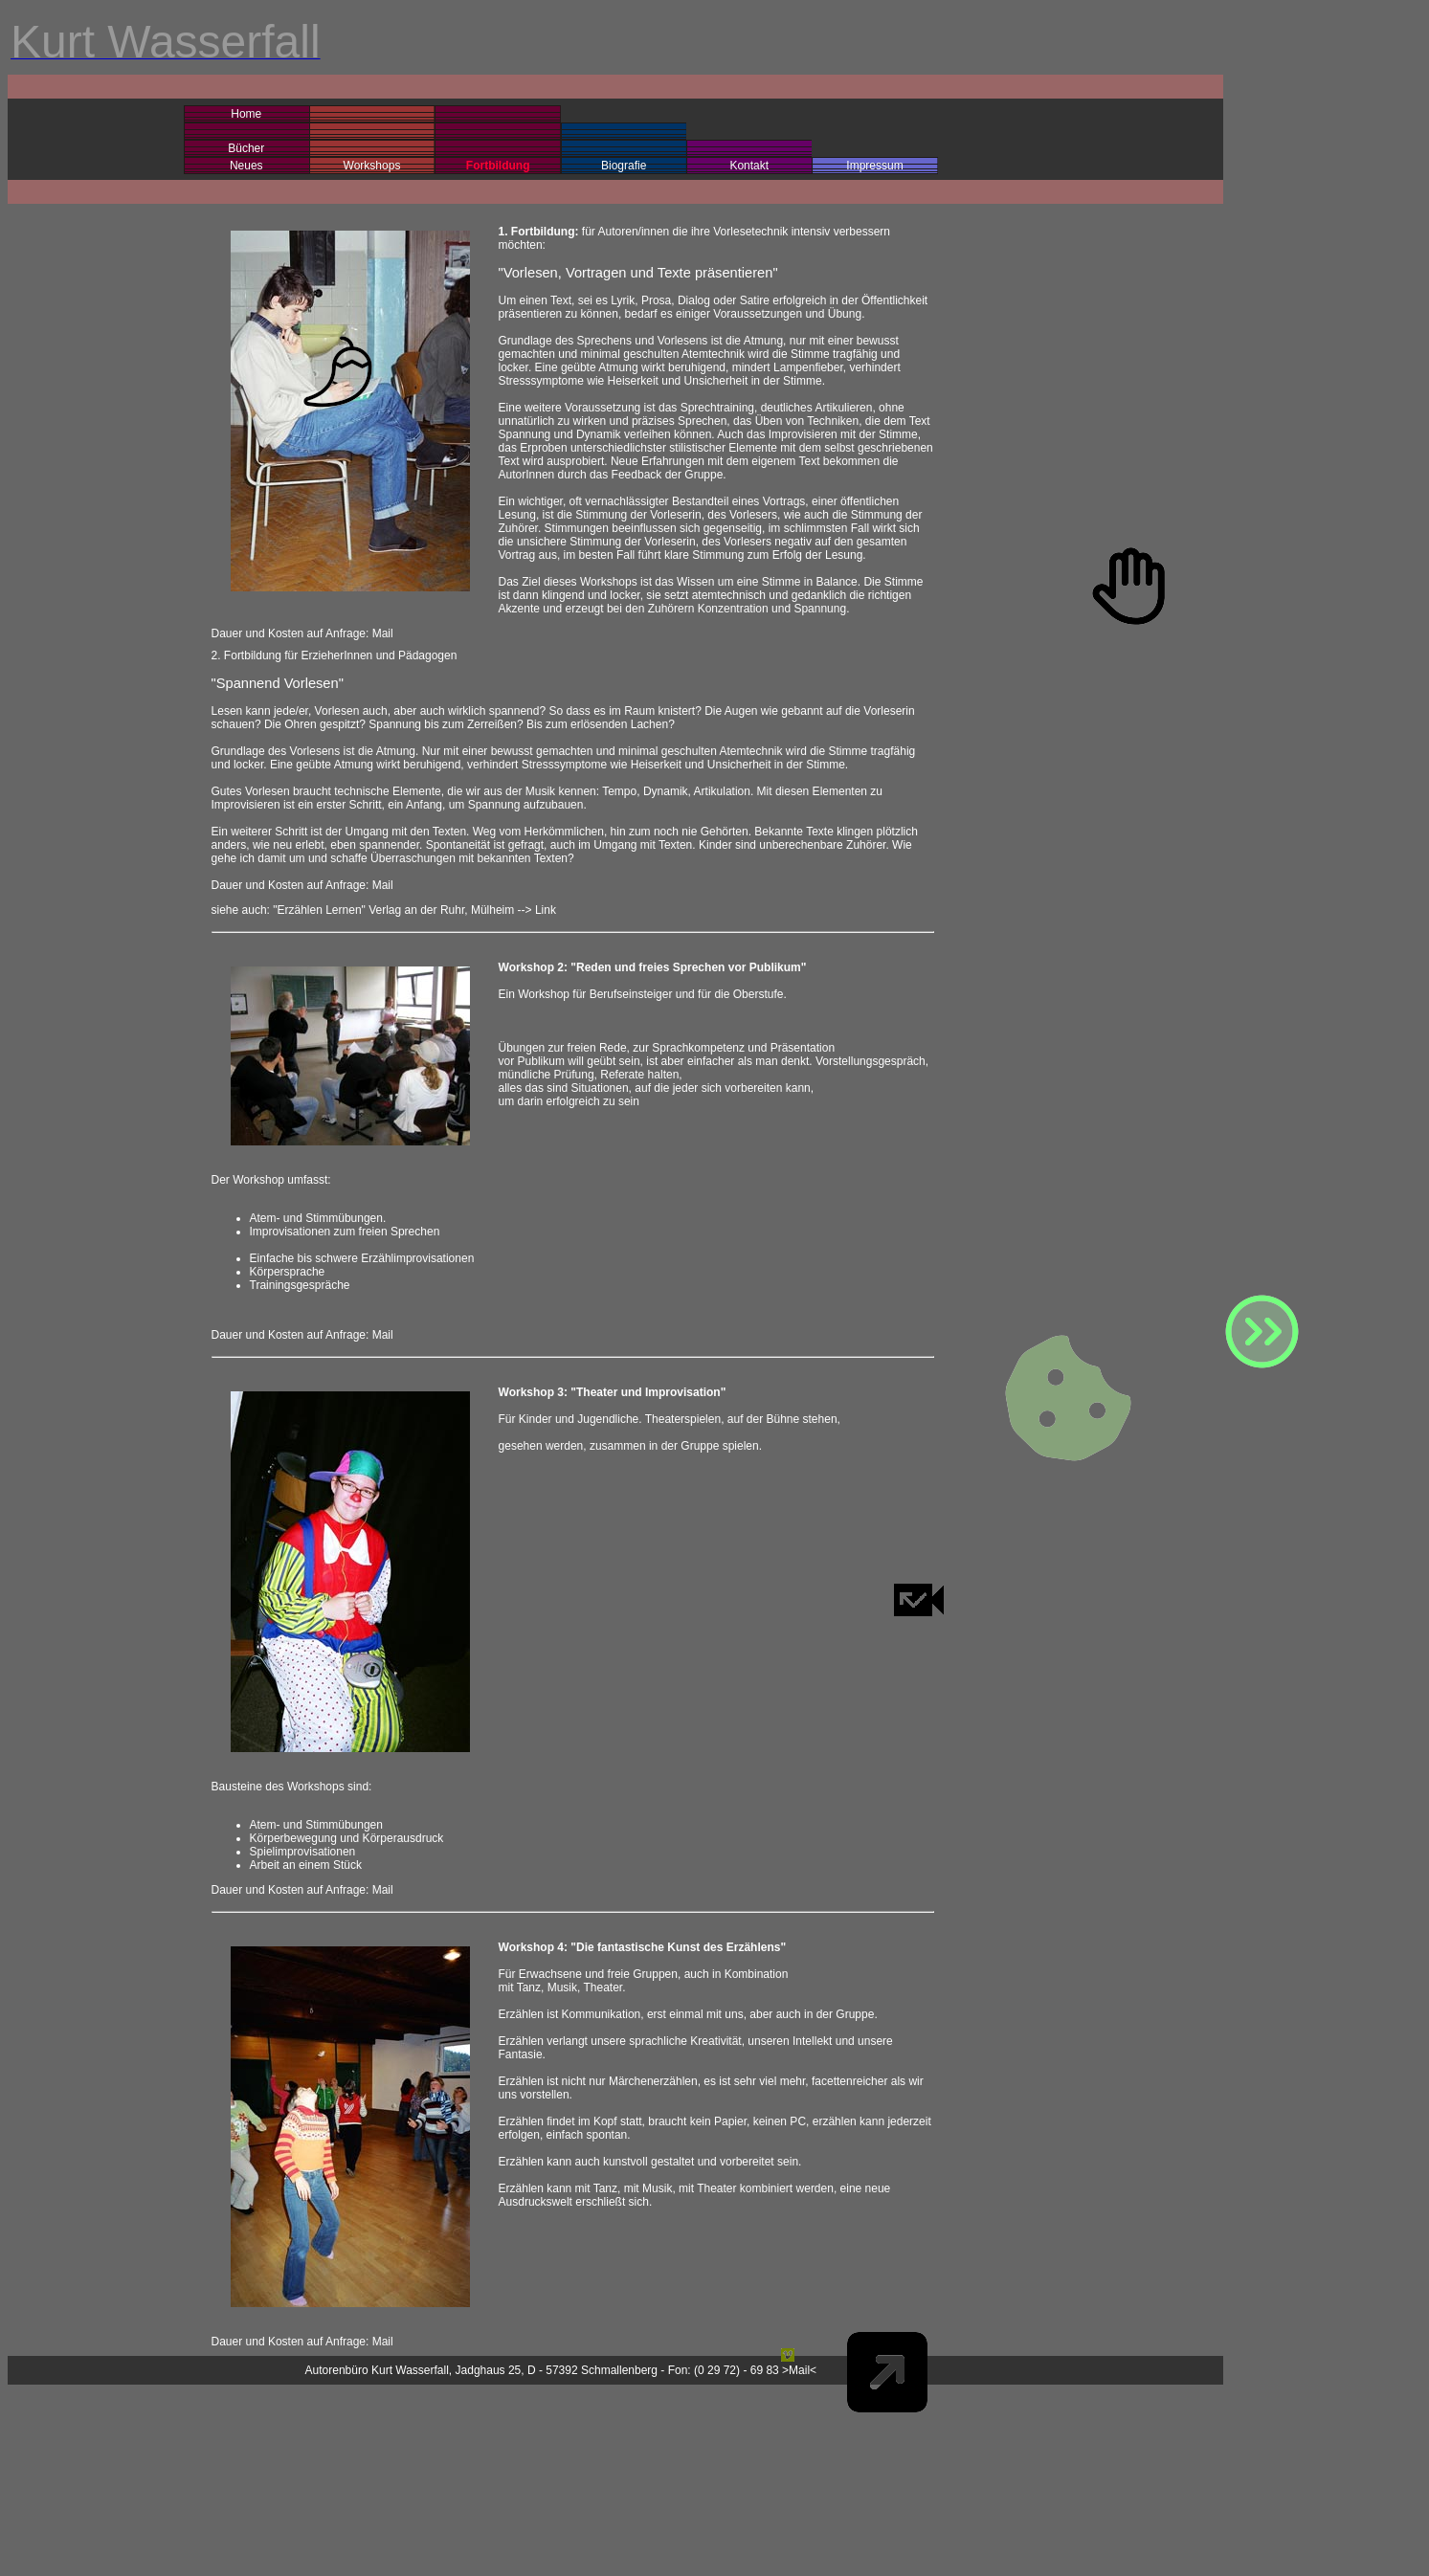 The height and width of the screenshot is (2576, 1429). Describe the element at coordinates (342, 374) in the screenshot. I see `indicates spicy food or heat level` at that location.